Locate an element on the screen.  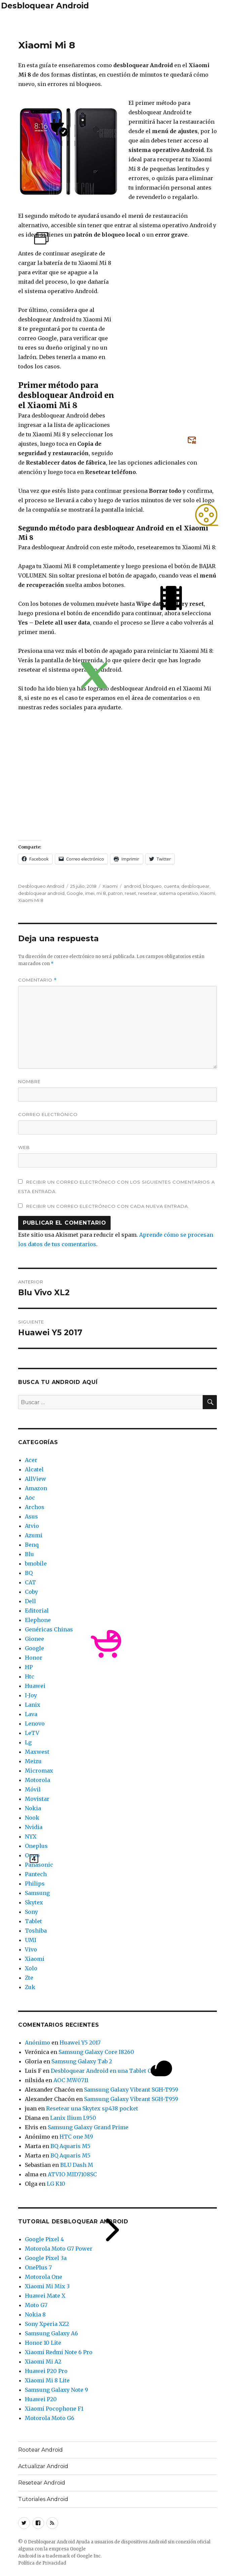
access AI-powered email features is located at coordinates (192, 440).